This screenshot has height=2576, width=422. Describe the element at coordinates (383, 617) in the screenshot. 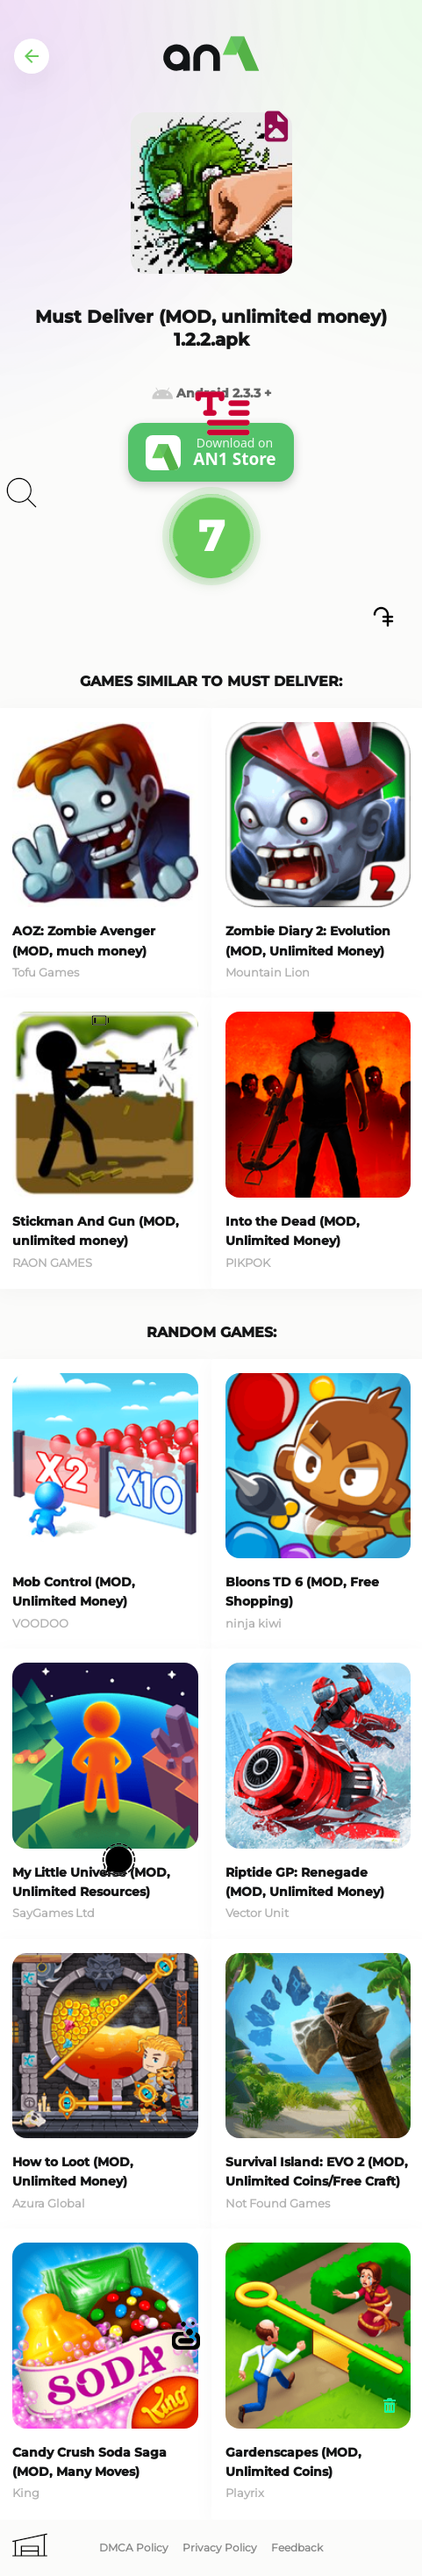

I see `represents Armenian dram currency` at that location.